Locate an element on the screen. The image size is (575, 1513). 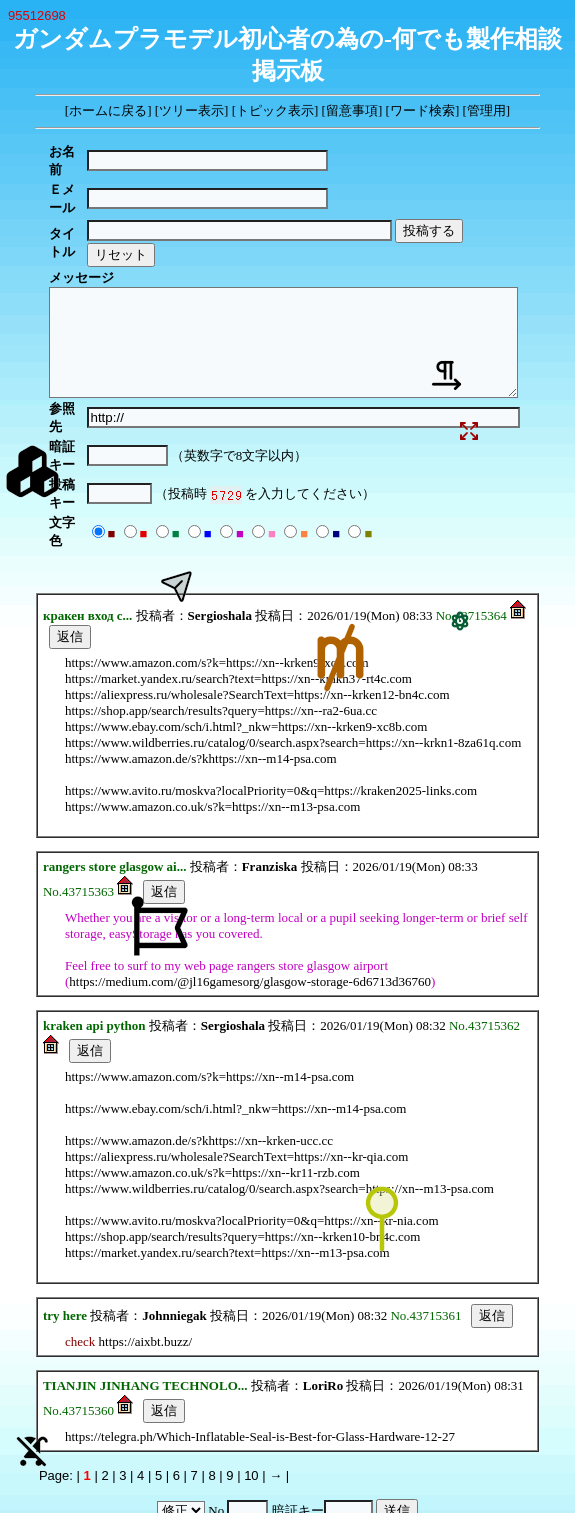
mark a location on a map is located at coordinates (382, 1219).